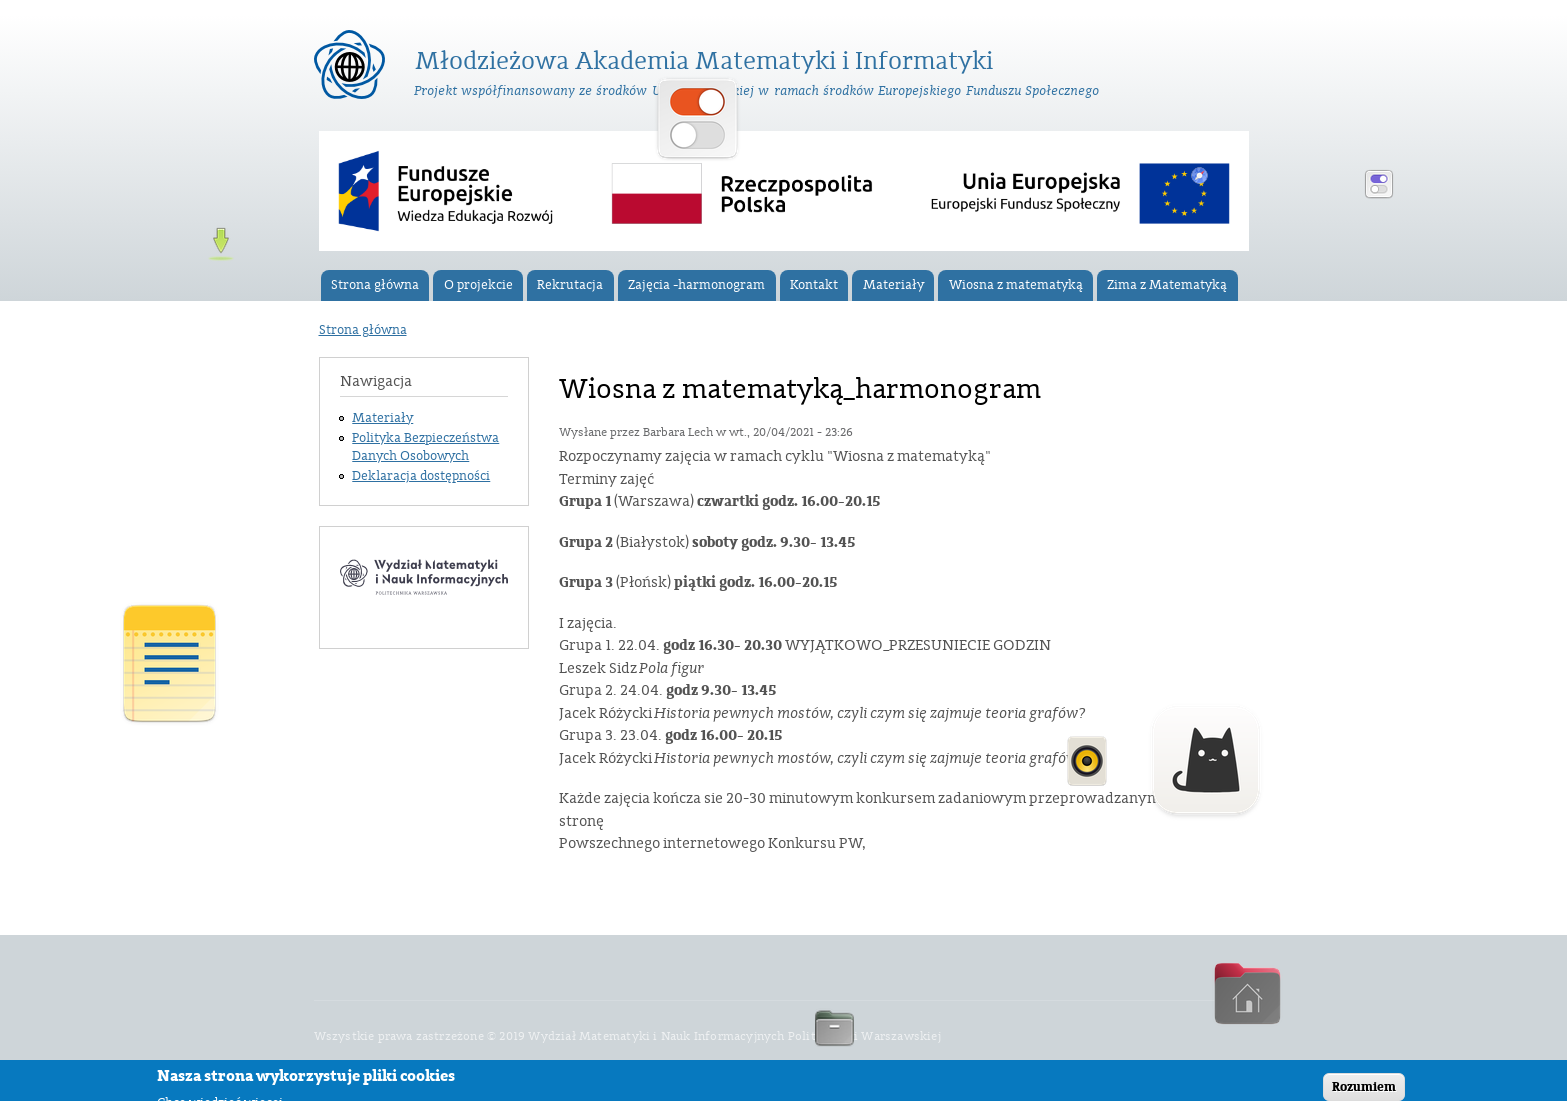 The image size is (1567, 1101). I want to click on open the web browser application, so click(1199, 175).